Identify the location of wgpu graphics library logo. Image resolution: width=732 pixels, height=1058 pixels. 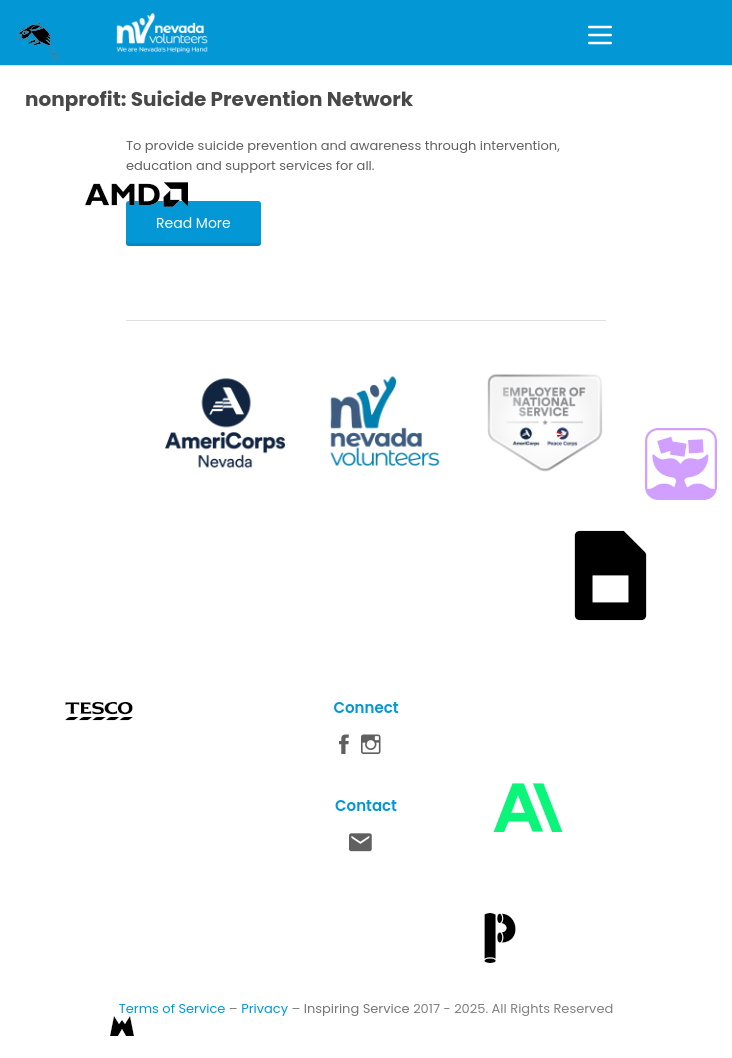
(122, 1026).